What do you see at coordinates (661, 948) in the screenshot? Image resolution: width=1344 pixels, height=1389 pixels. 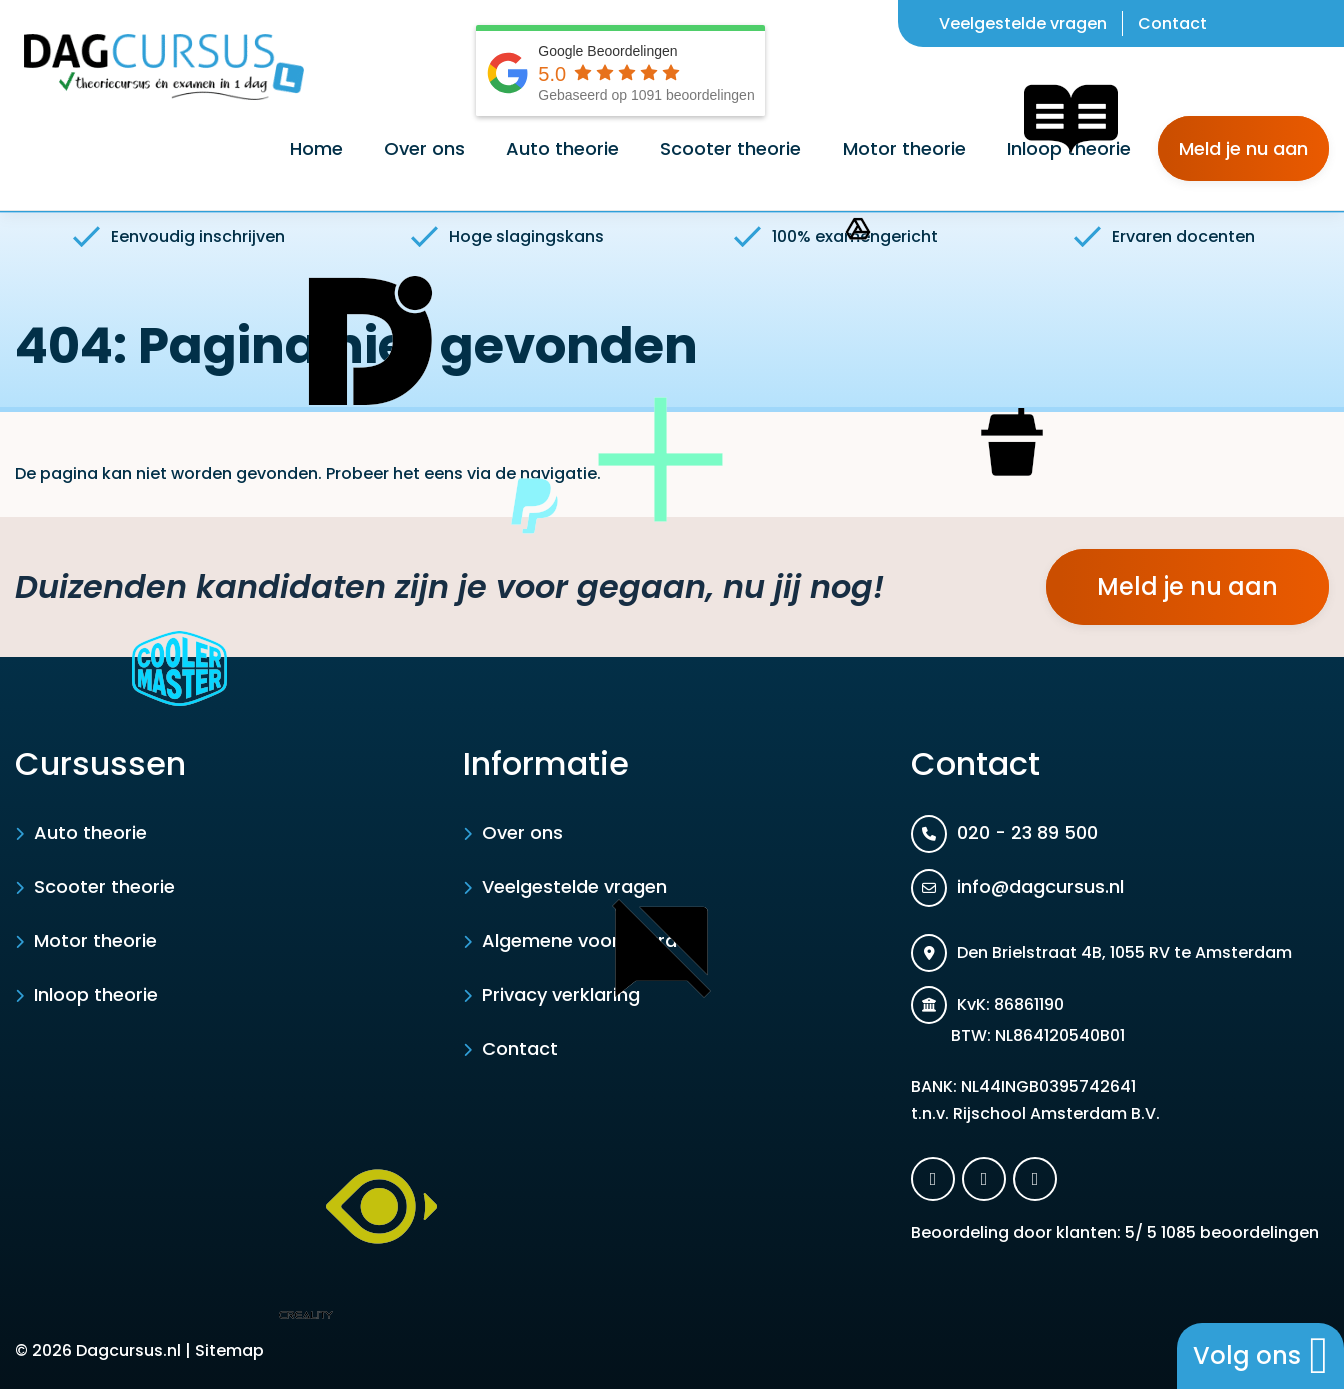 I see `mute or disable chat notifications` at bounding box center [661, 948].